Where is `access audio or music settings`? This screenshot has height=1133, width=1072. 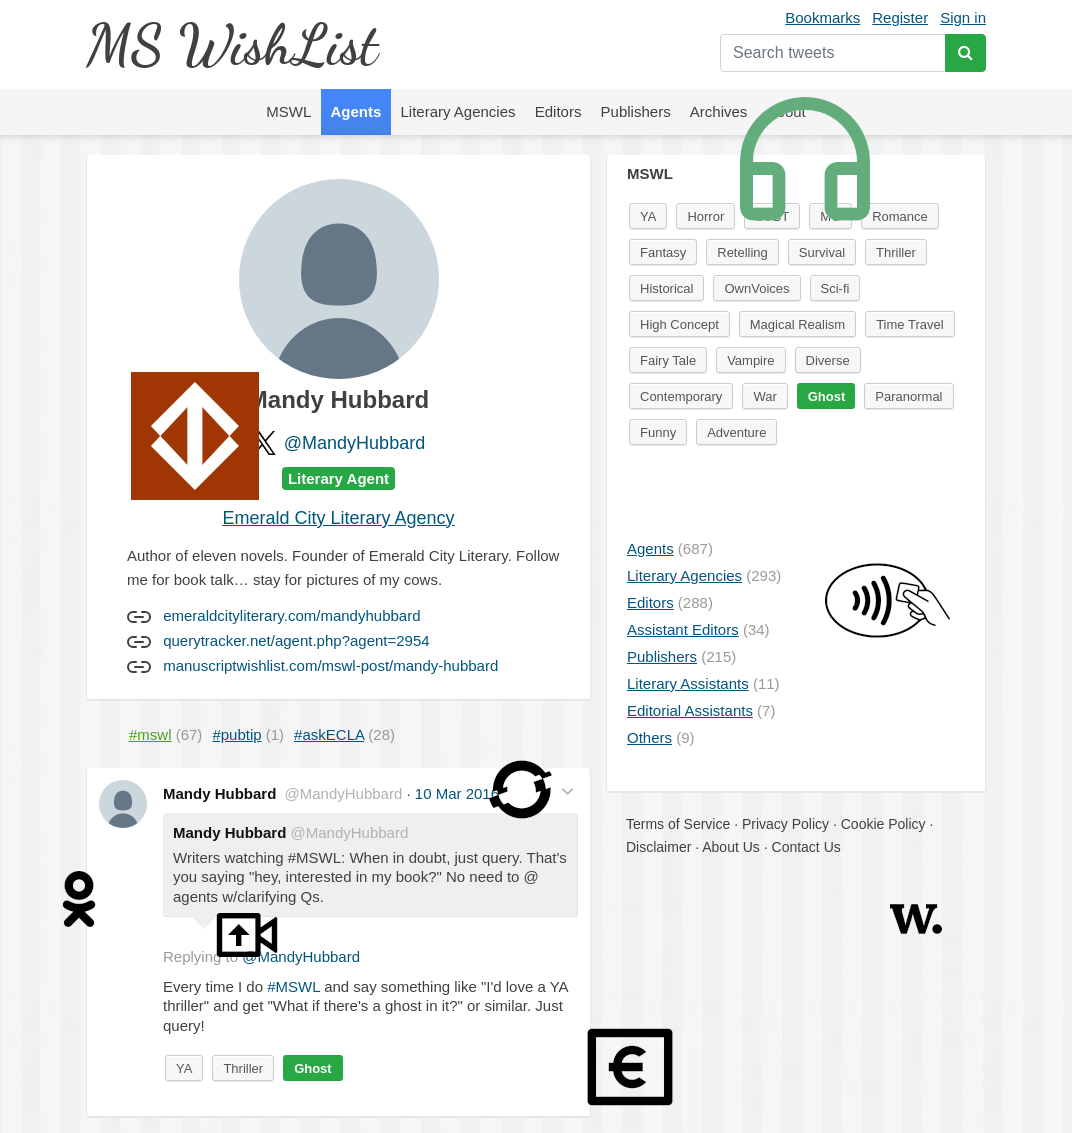 access audio or music settings is located at coordinates (805, 162).